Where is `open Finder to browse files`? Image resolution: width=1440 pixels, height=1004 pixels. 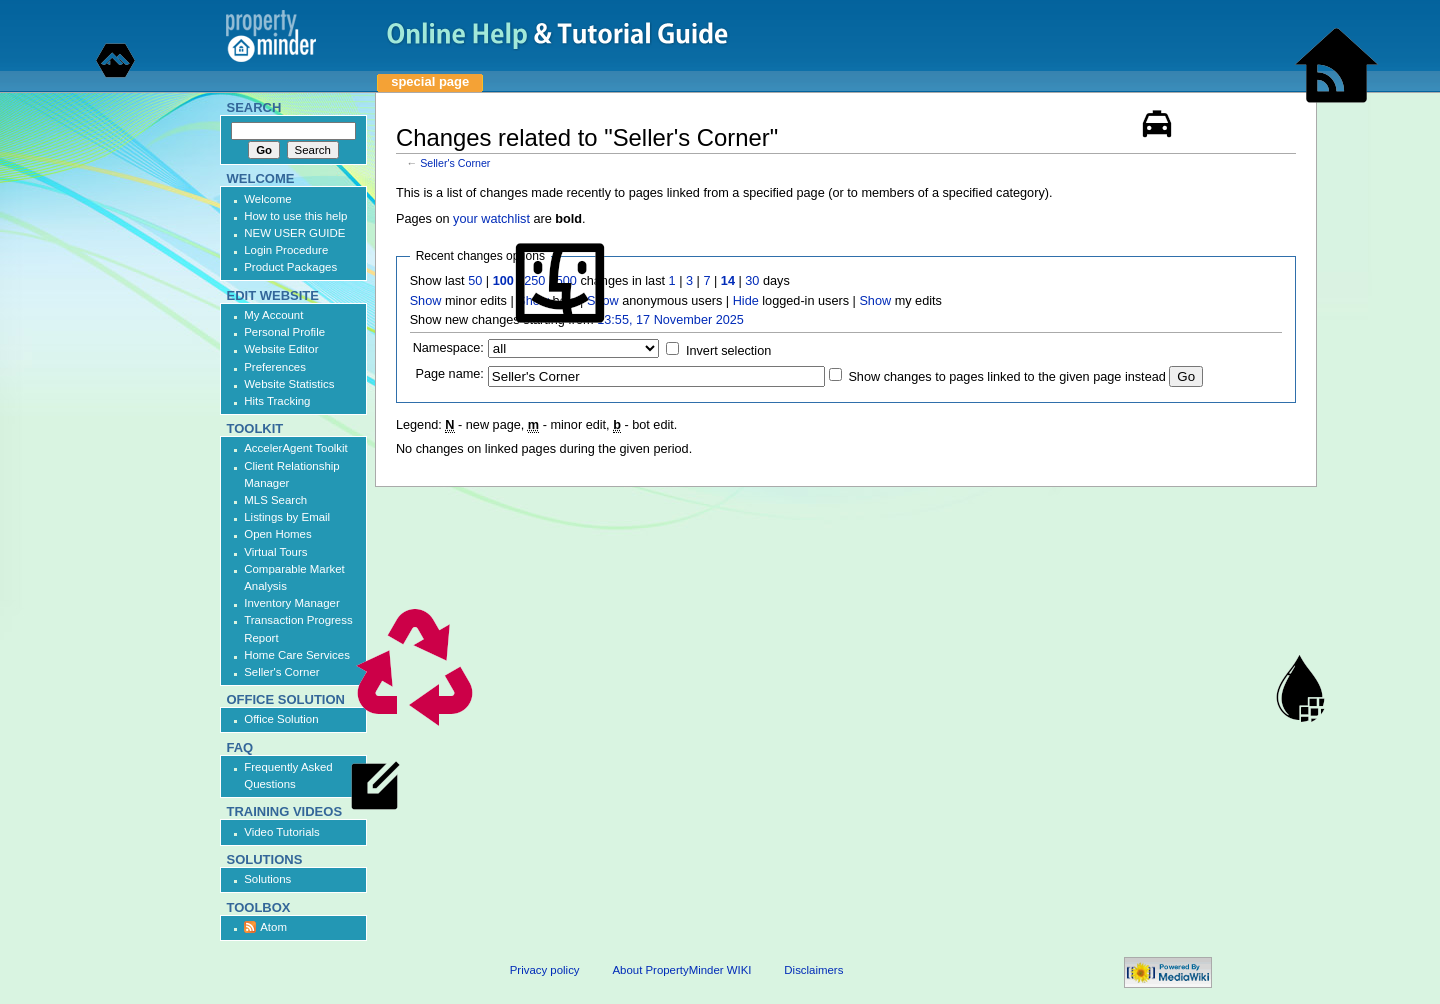
open Finder to browse files is located at coordinates (560, 283).